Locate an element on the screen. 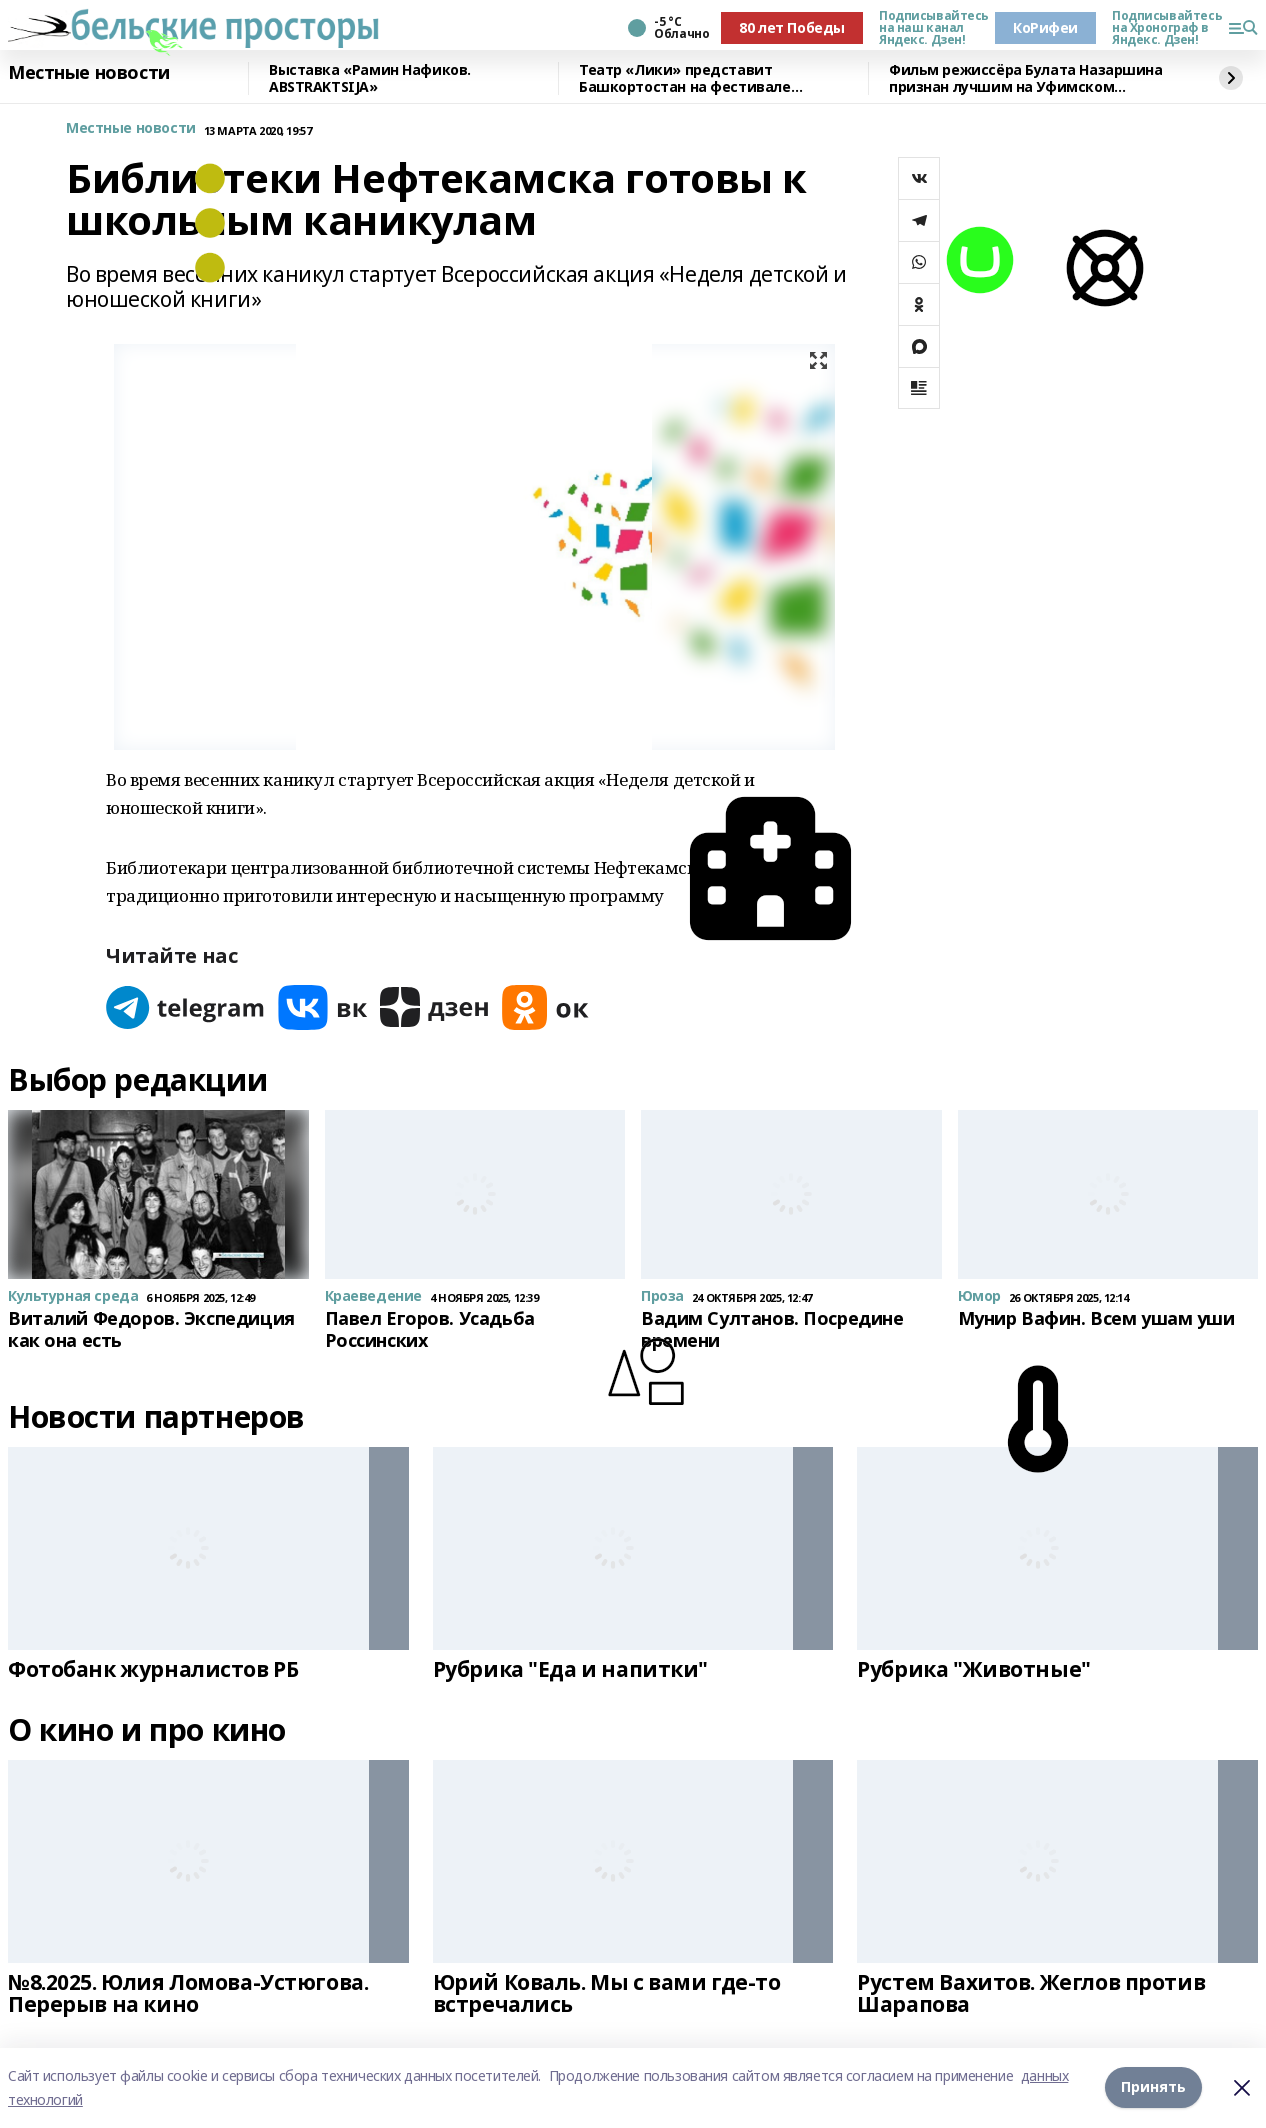 The width and height of the screenshot is (1266, 2128). access shape tools or drawing options is located at coordinates (647, 1374).